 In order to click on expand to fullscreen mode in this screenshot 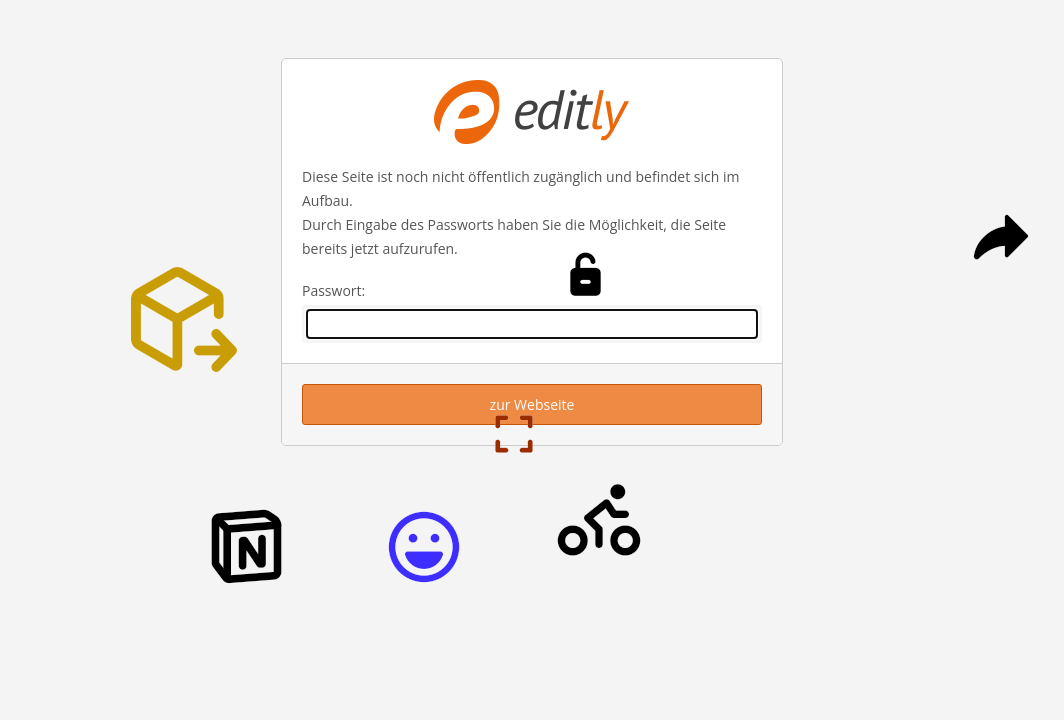, I will do `click(514, 434)`.